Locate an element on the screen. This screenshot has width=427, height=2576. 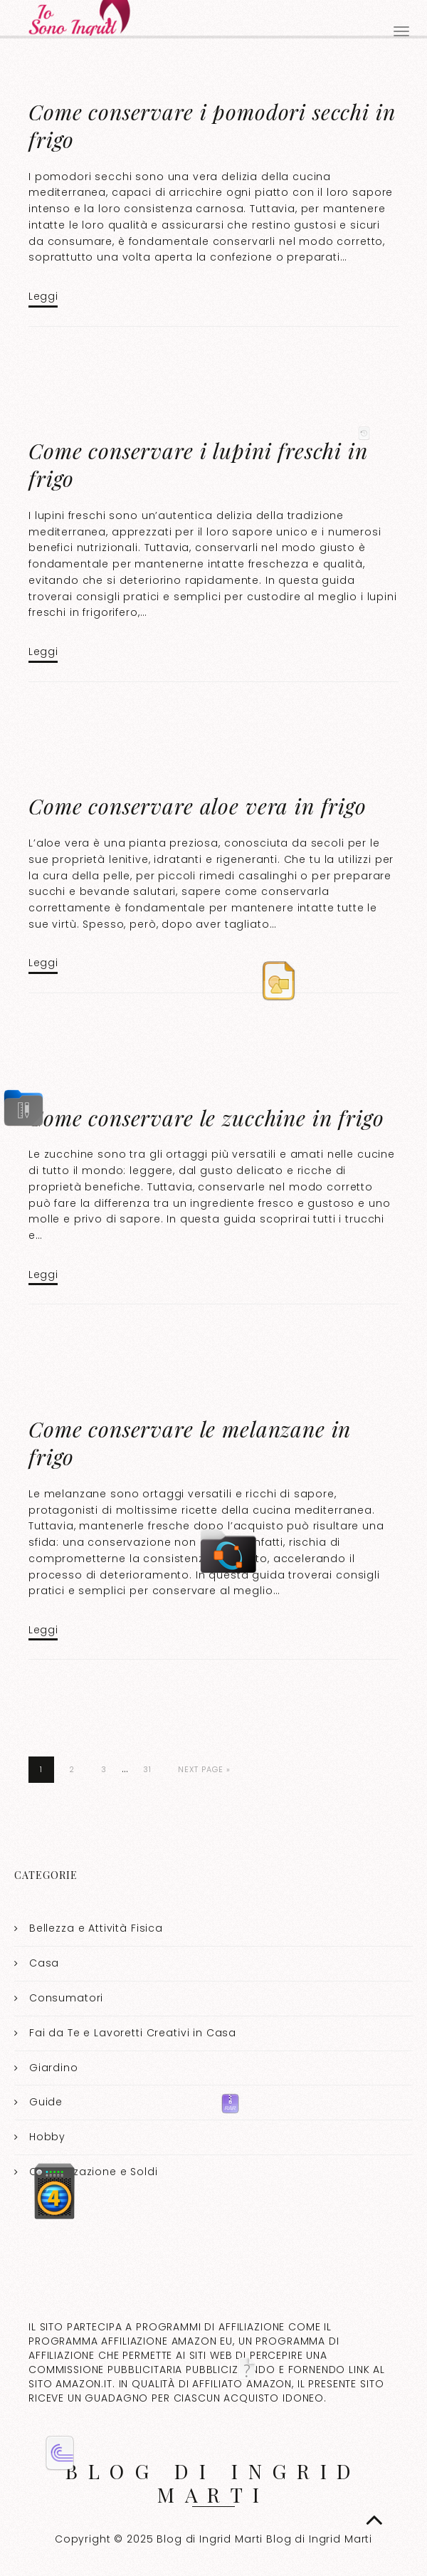
a file backup or version history document is located at coordinates (364, 433).